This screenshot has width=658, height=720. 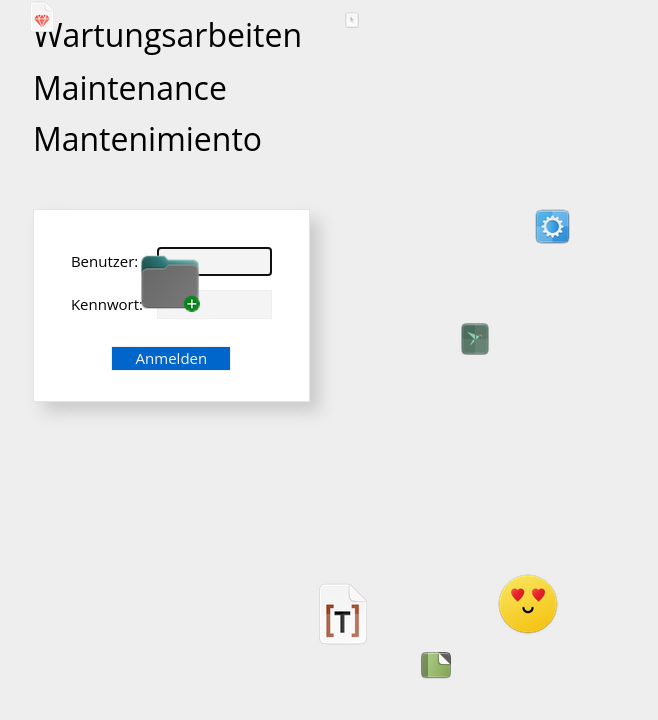 I want to click on create a new folder, so click(x=170, y=282).